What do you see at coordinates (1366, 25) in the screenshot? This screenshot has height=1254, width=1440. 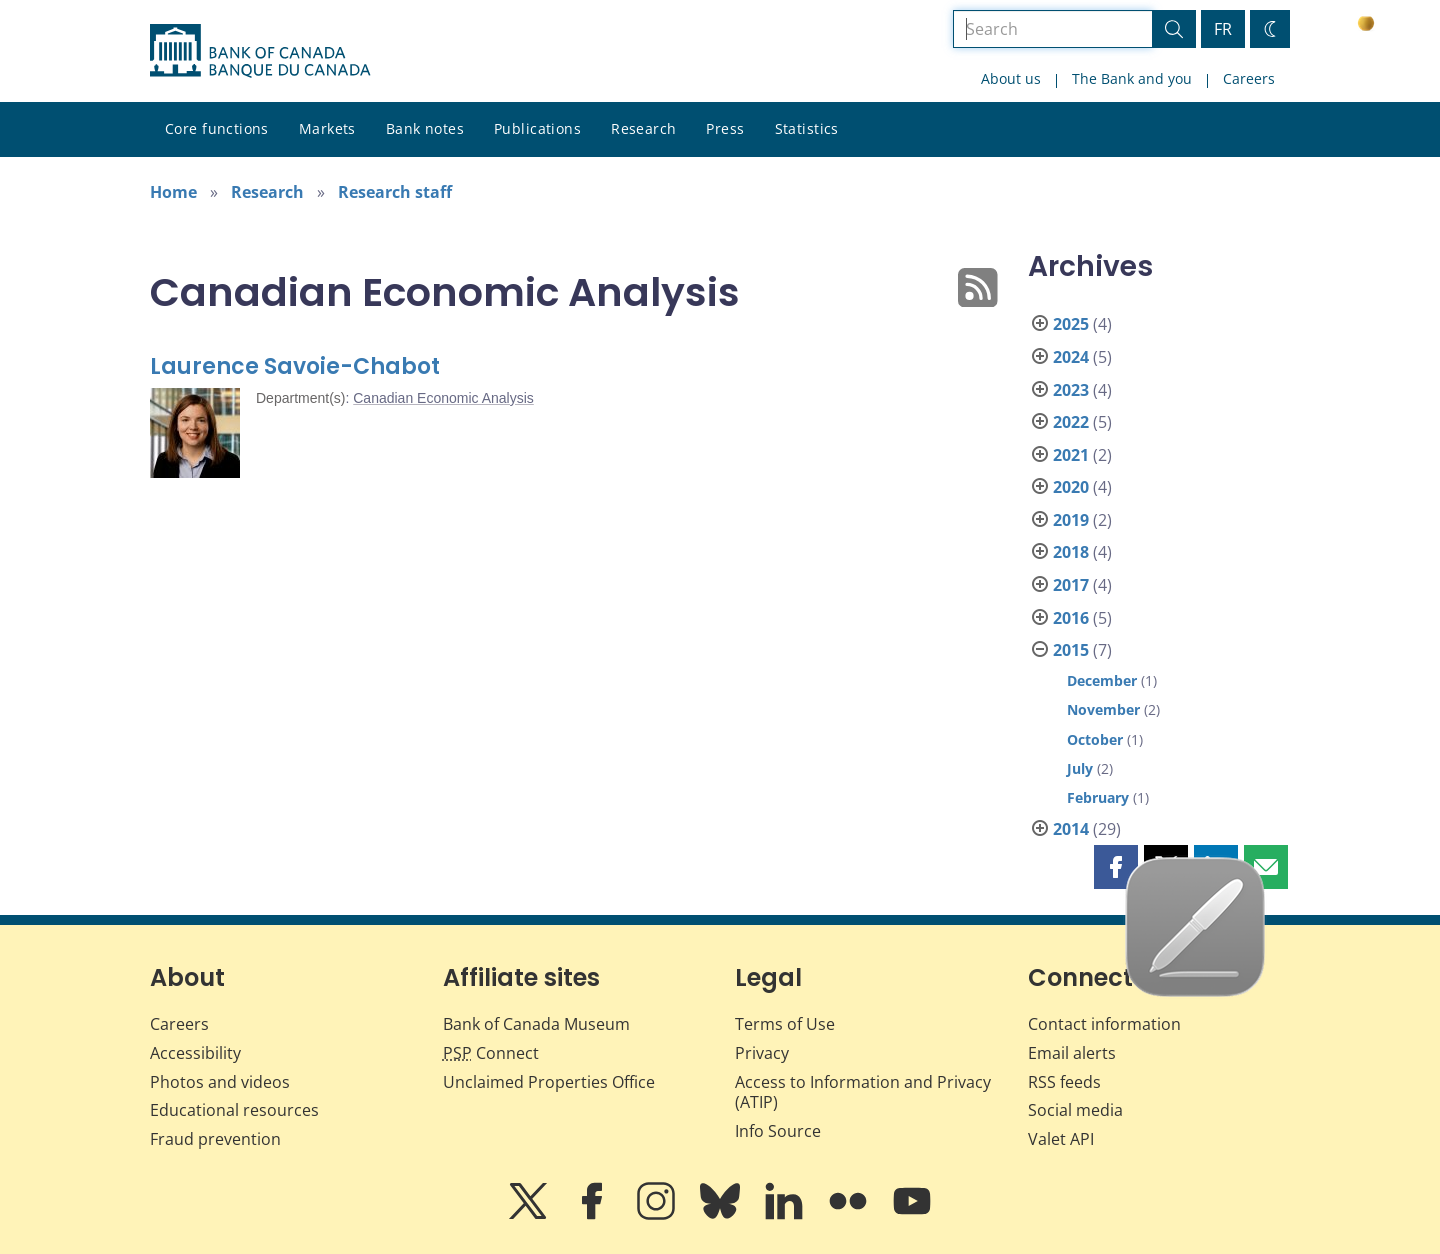 I see `access HomePod mini settings` at bounding box center [1366, 25].